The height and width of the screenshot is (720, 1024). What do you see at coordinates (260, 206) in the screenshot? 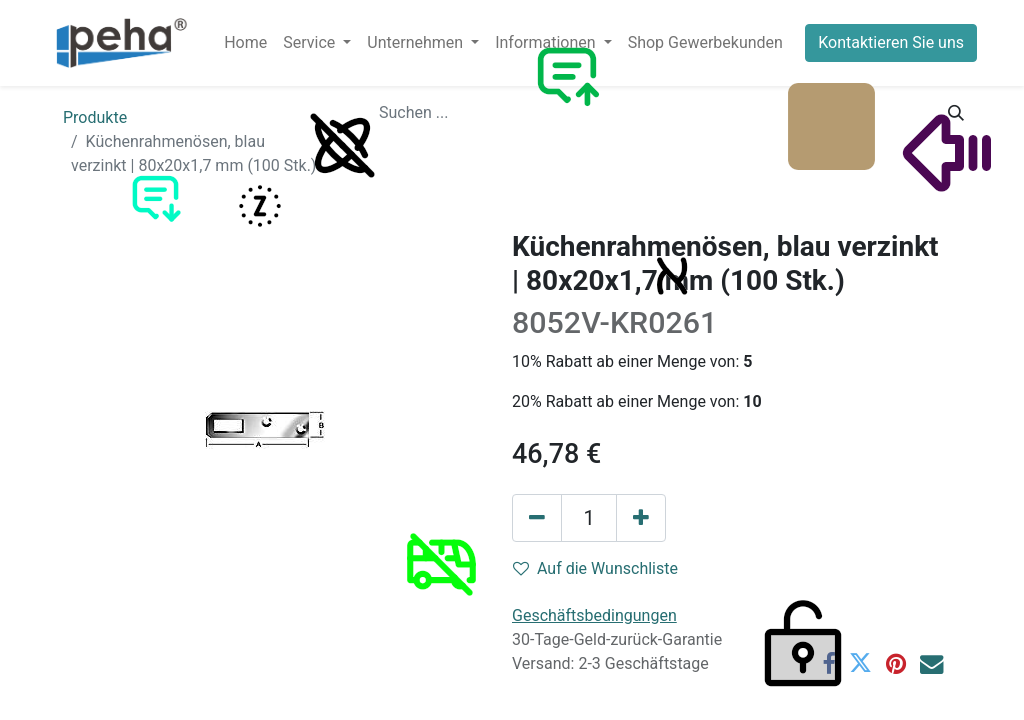
I see `indicates sleep mode or snooze function` at bounding box center [260, 206].